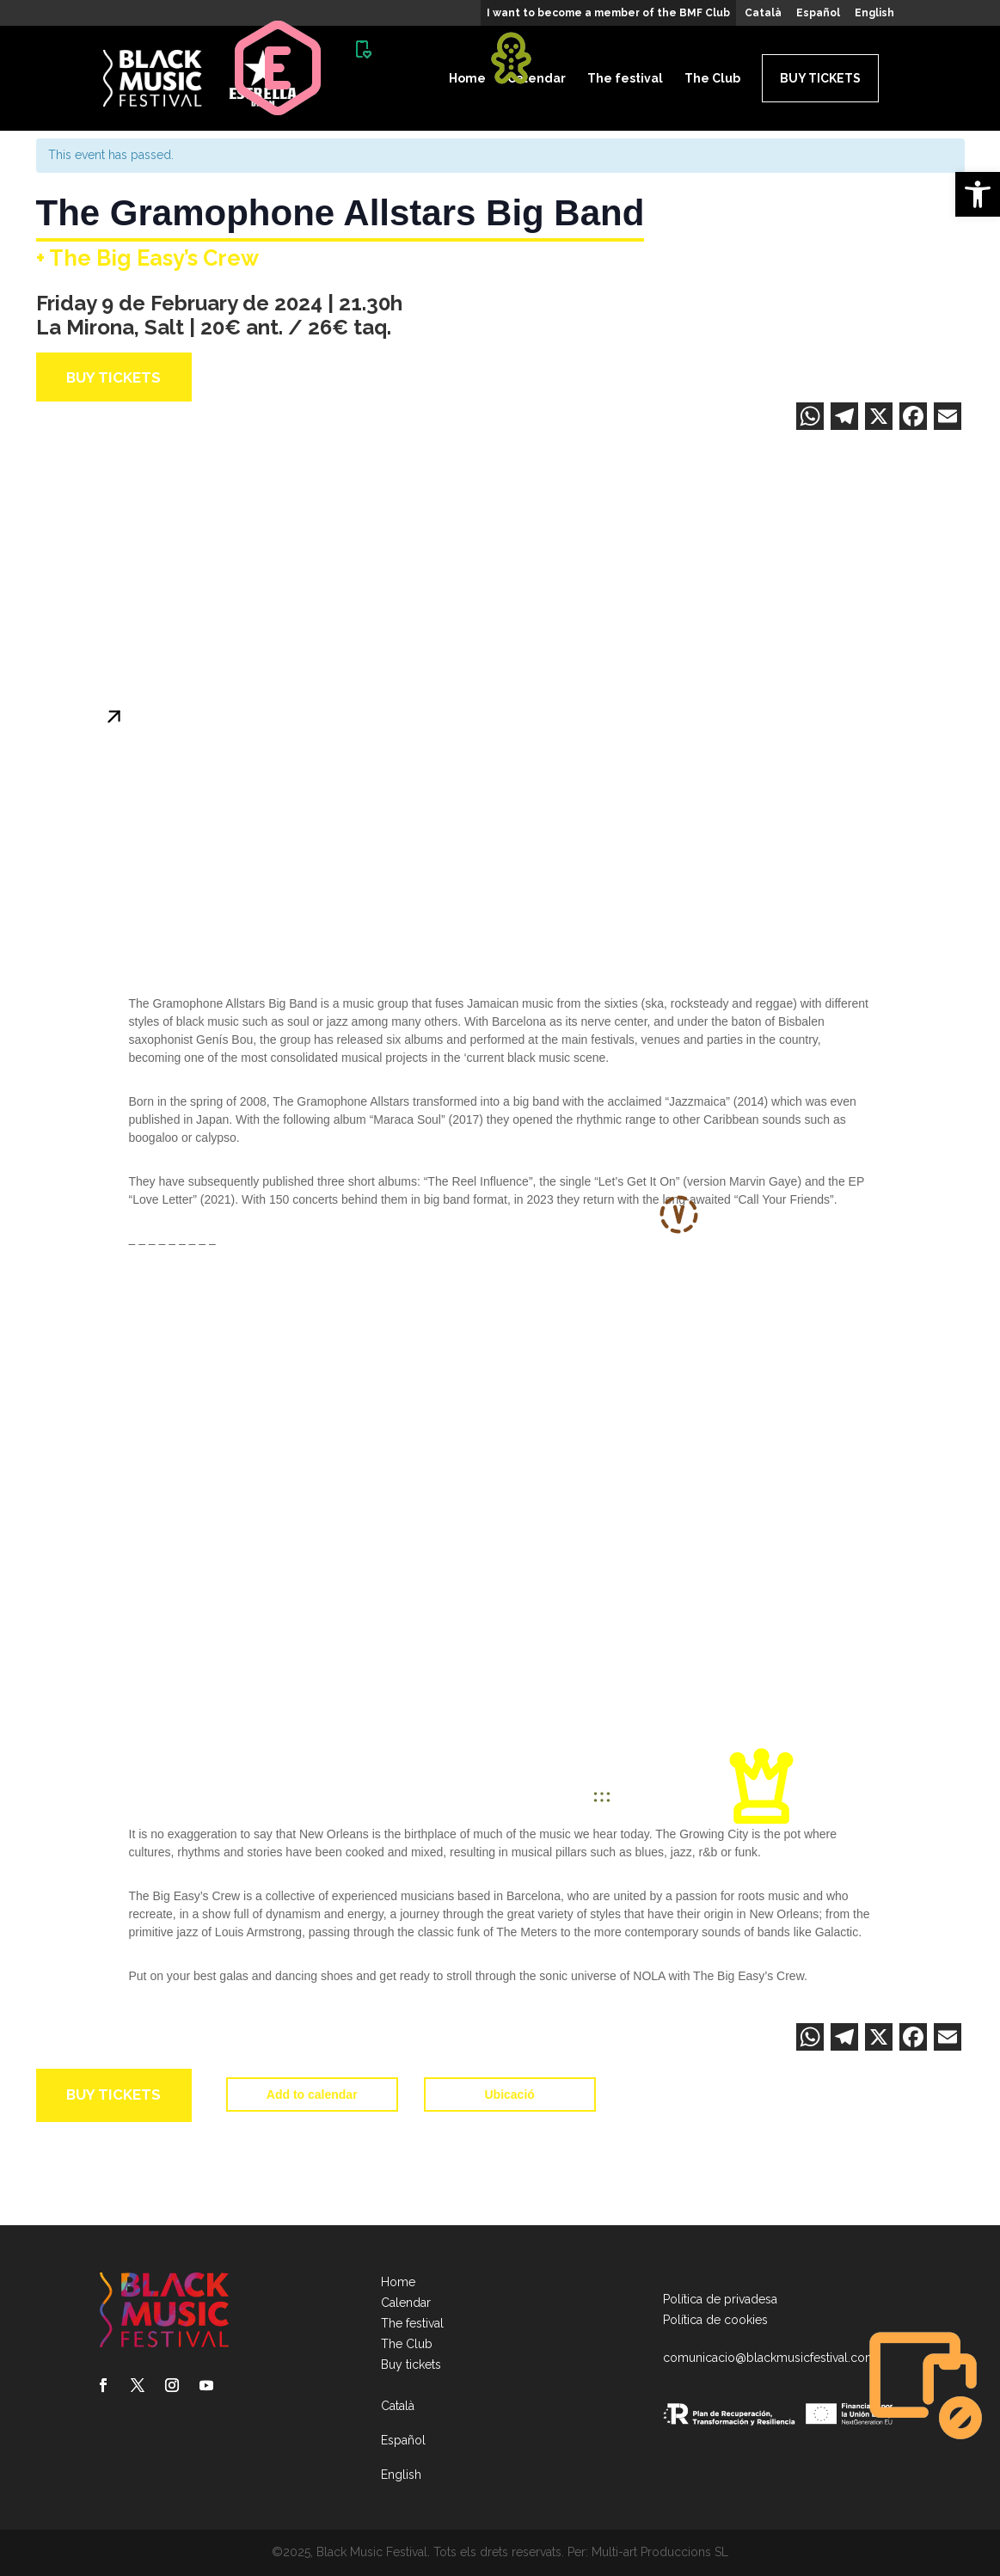 The width and height of the screenshot is (1000, 2576). Describe the element at coordinates (511, 58) in the screenshot. I see `access holiday or seasonal content` at that location.